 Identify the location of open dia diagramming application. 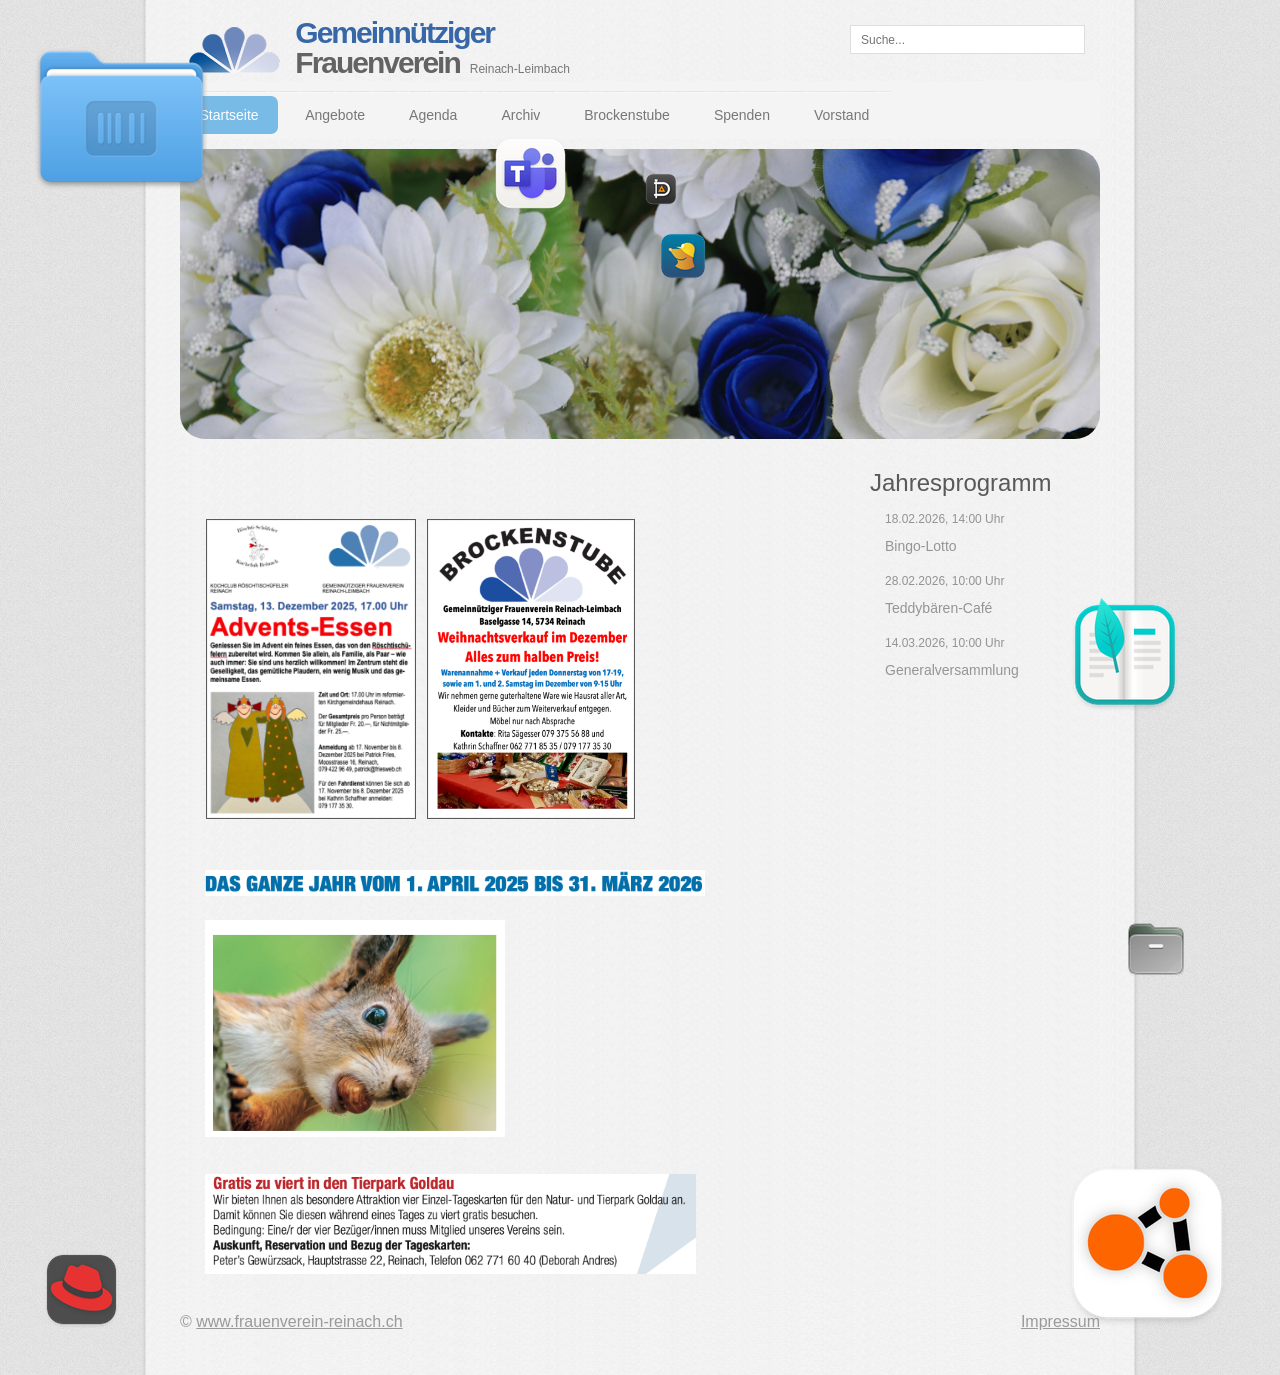
(661, 189).